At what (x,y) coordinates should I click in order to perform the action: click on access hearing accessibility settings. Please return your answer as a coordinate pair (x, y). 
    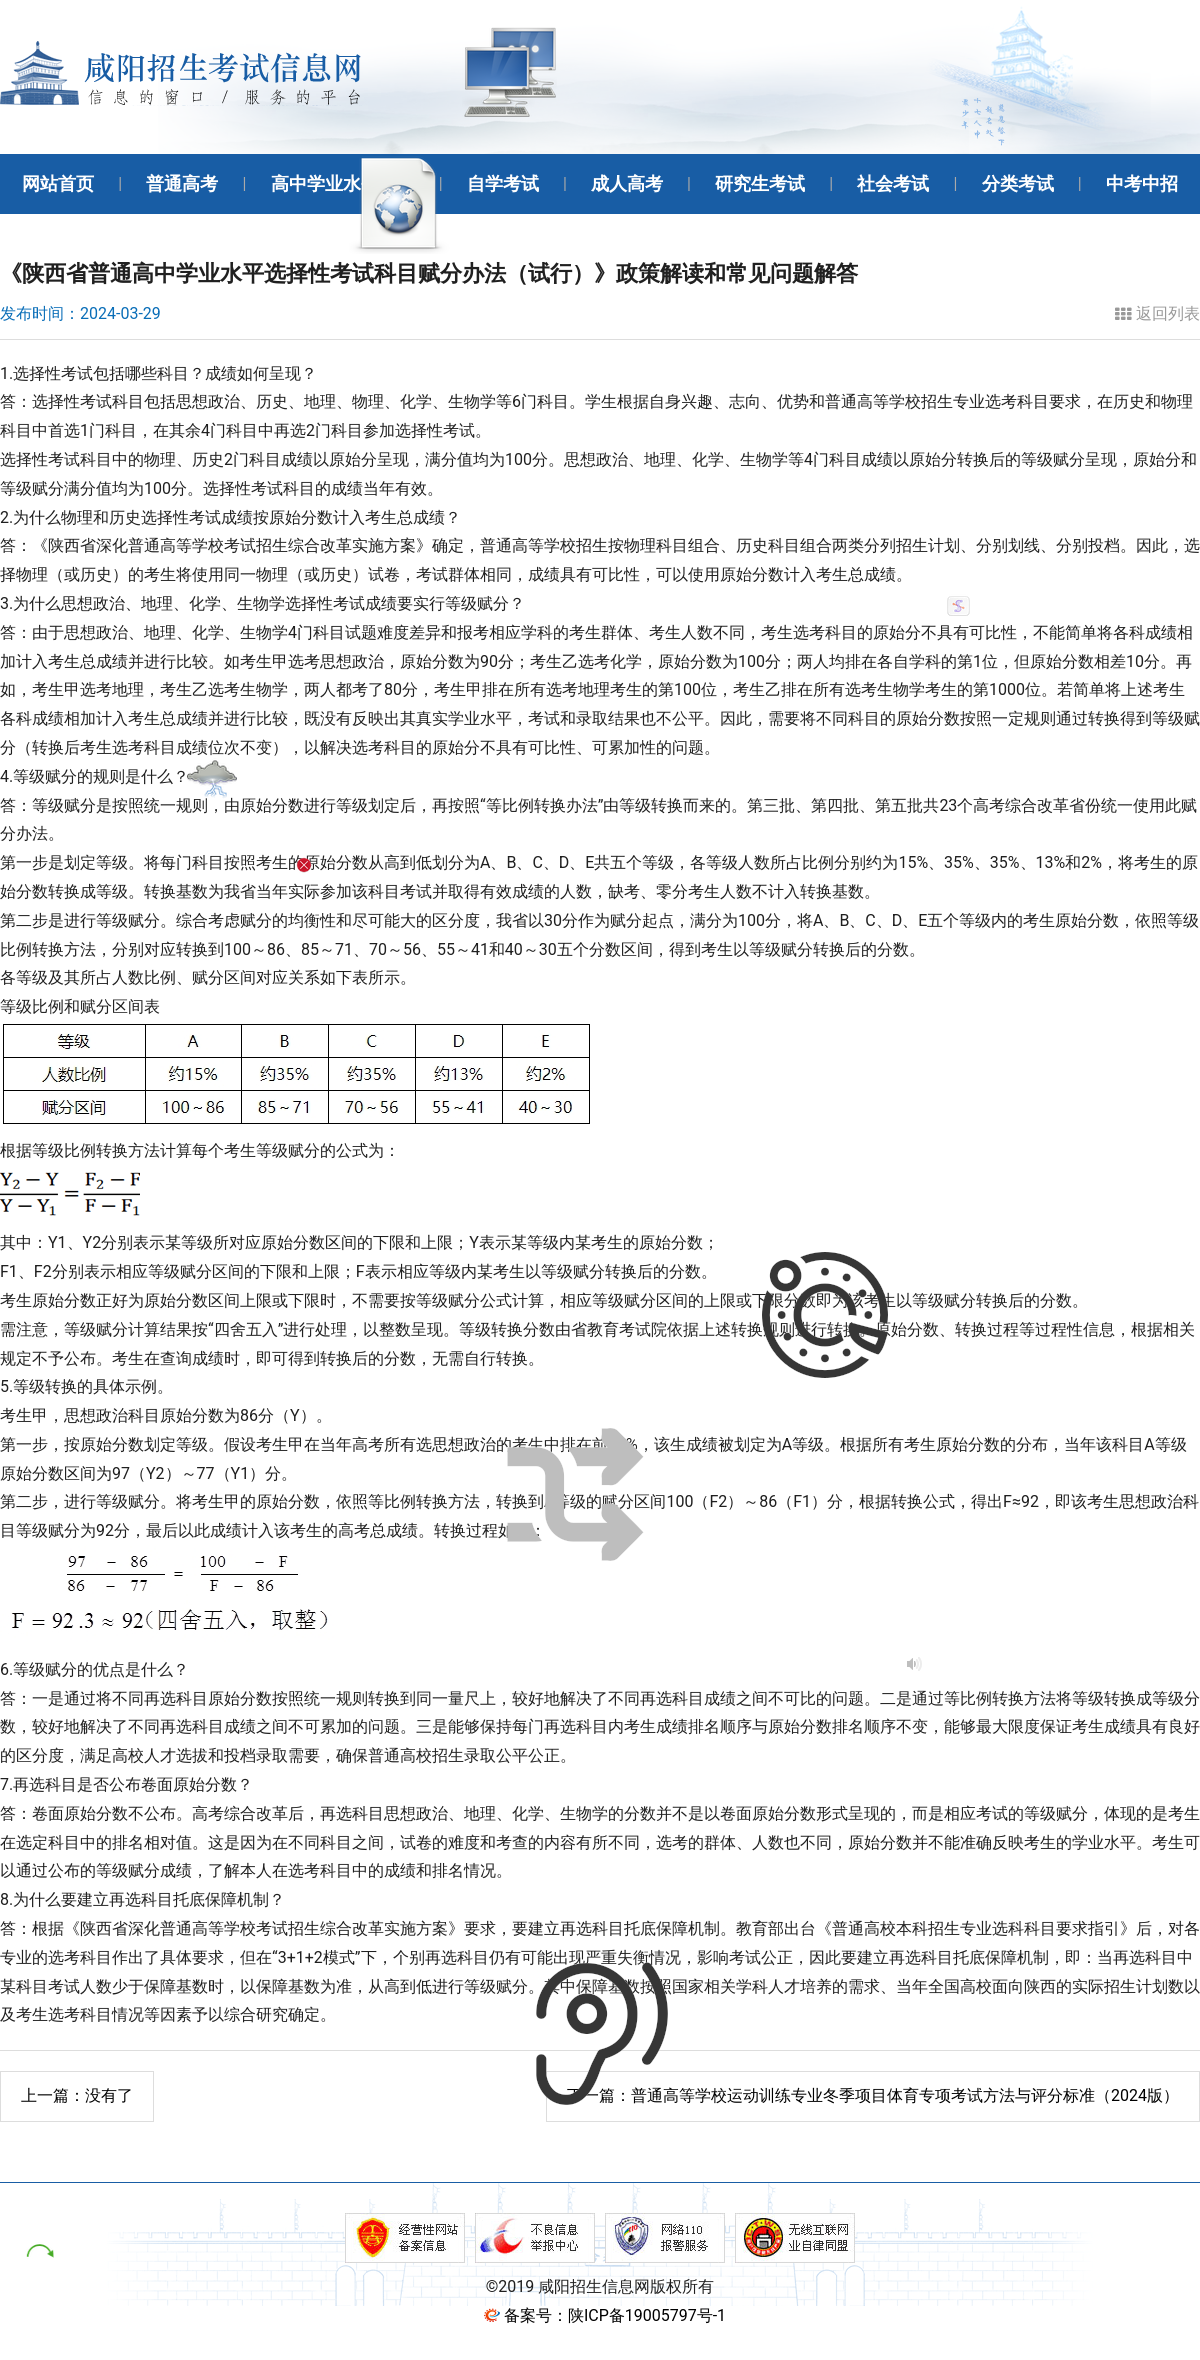
    Looking at the image, I should click on (597, 2034).